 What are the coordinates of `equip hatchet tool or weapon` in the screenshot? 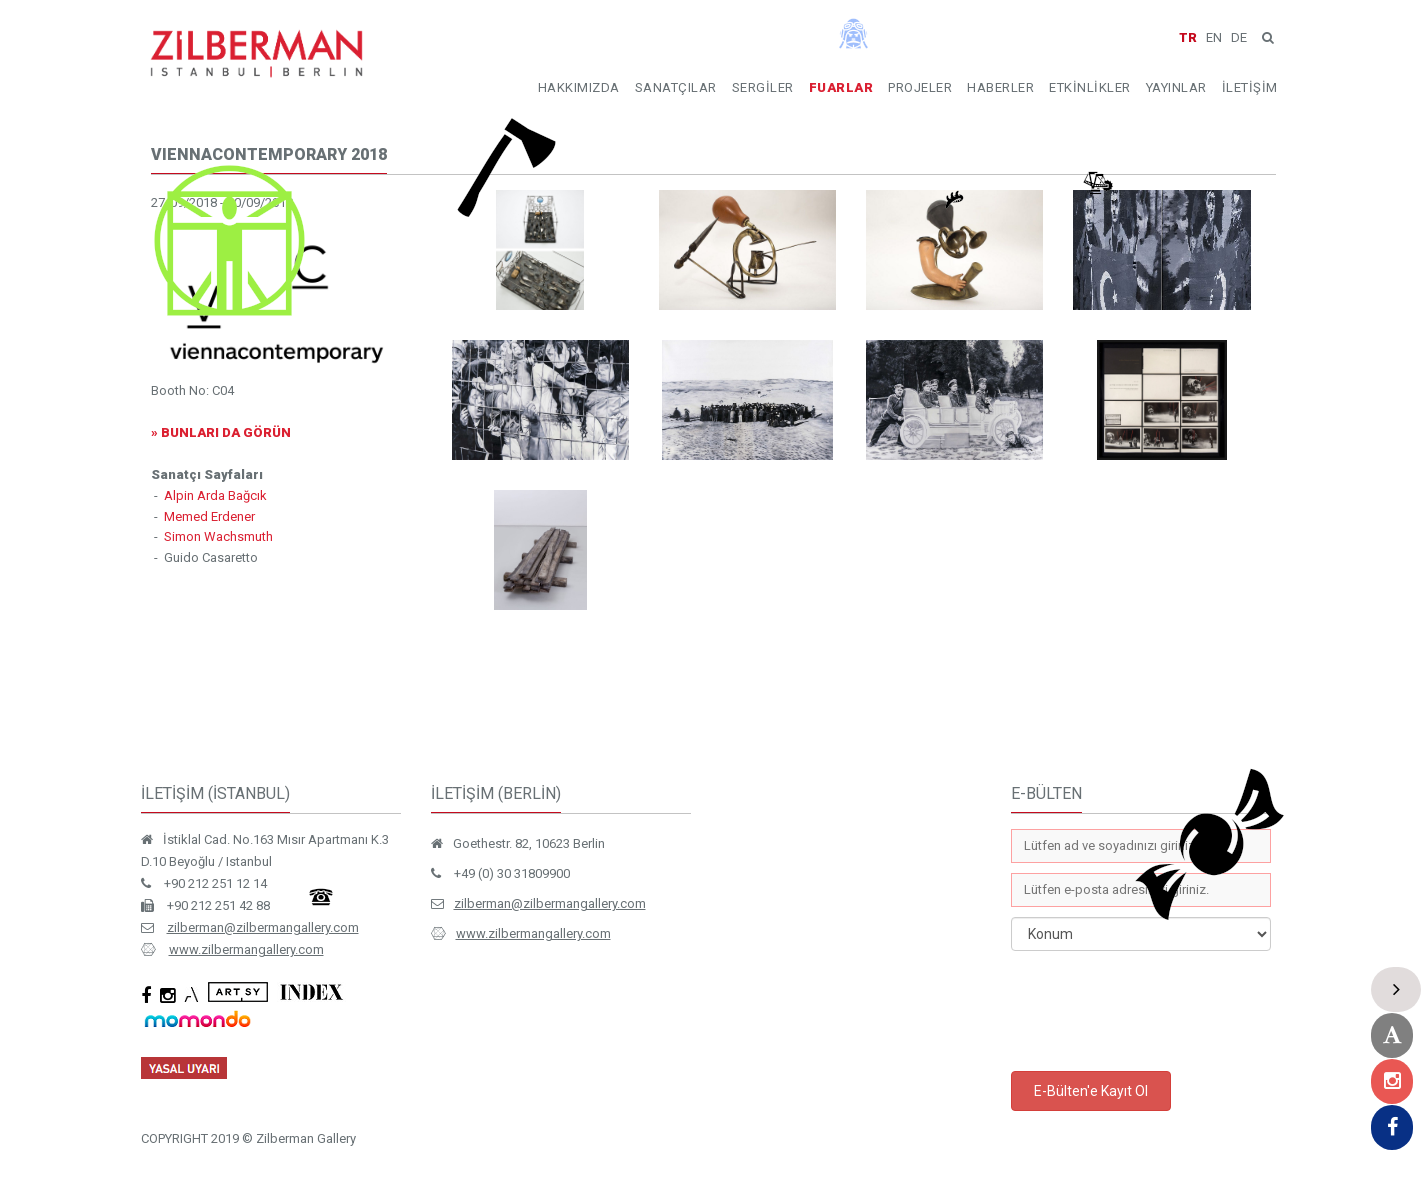 It's located at (506, 167).